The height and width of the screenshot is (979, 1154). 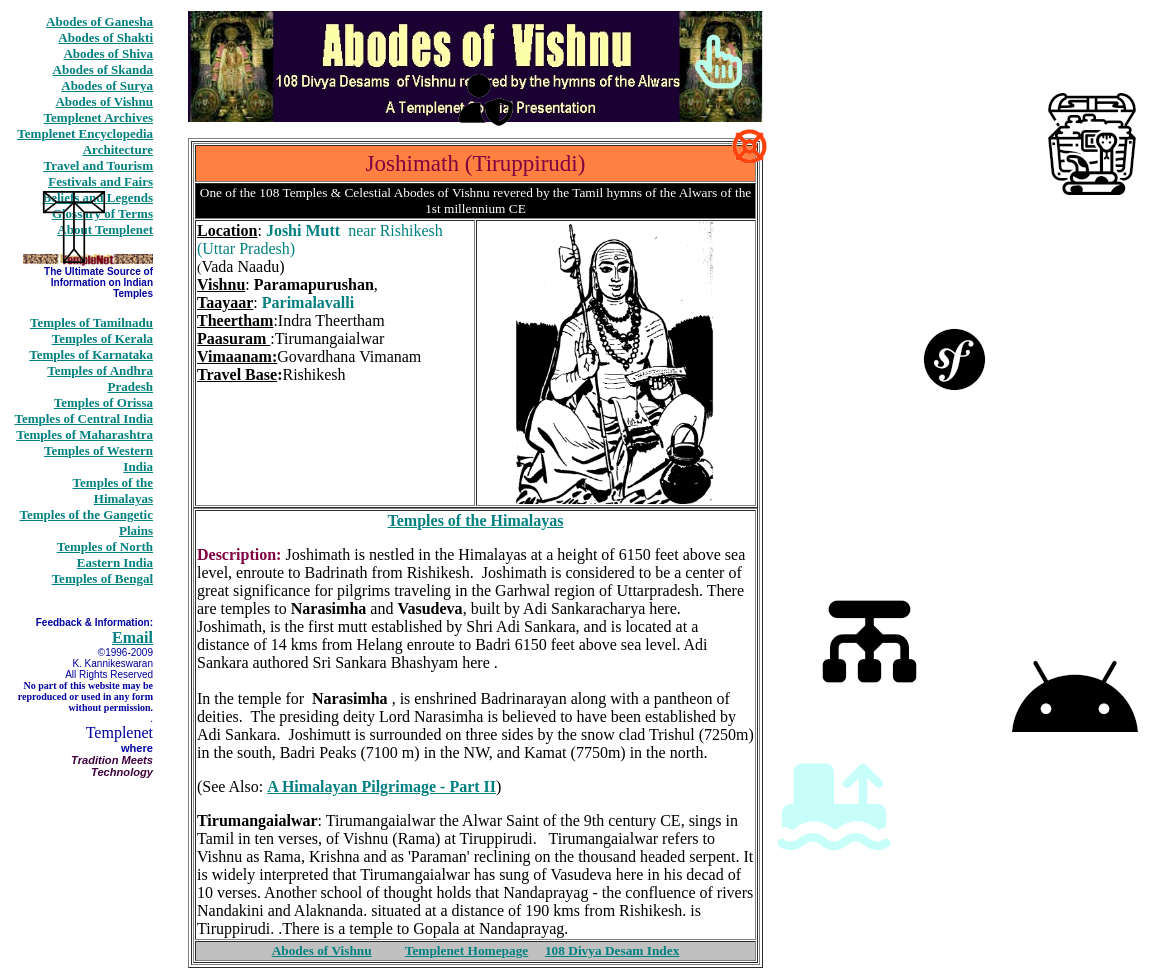 What do you see at coordinates (1075, 704) in the screenshot?
I see `android operating system logo` at bounding box center [1075, 704].